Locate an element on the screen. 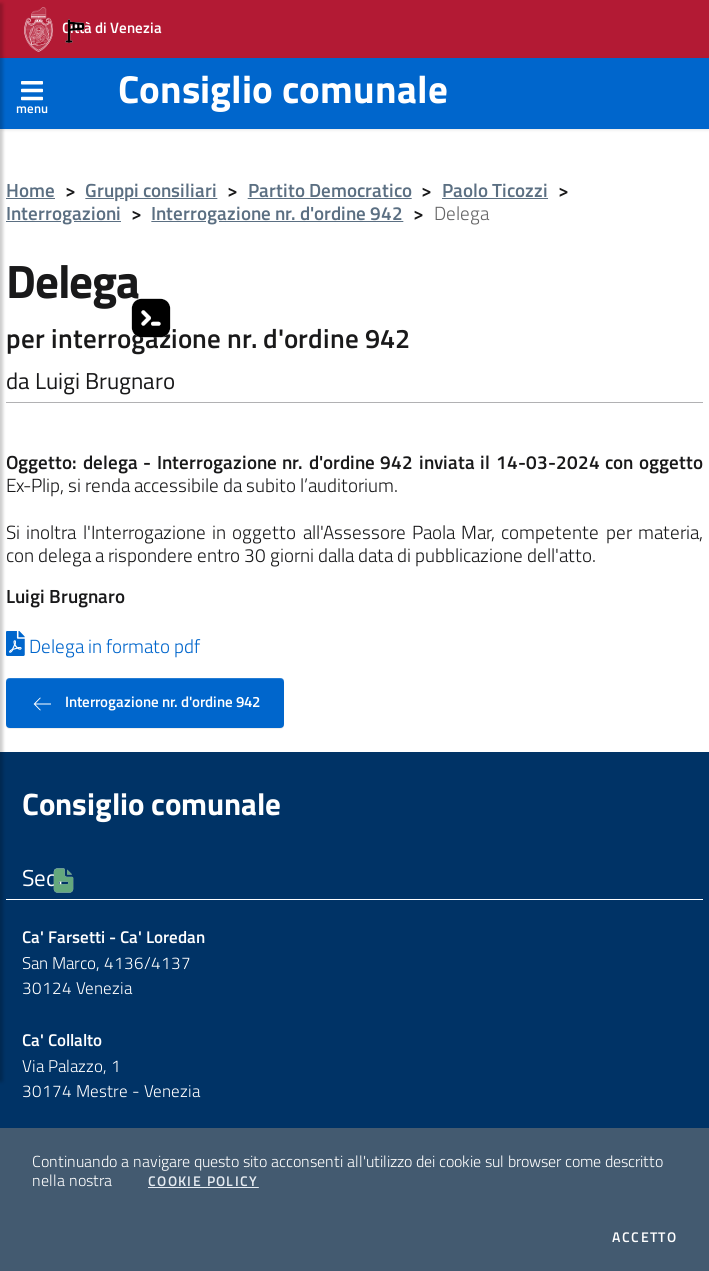 The width and height of the screenshot is (709, 1271). remove a file or document is located at coordinates (63, 880).